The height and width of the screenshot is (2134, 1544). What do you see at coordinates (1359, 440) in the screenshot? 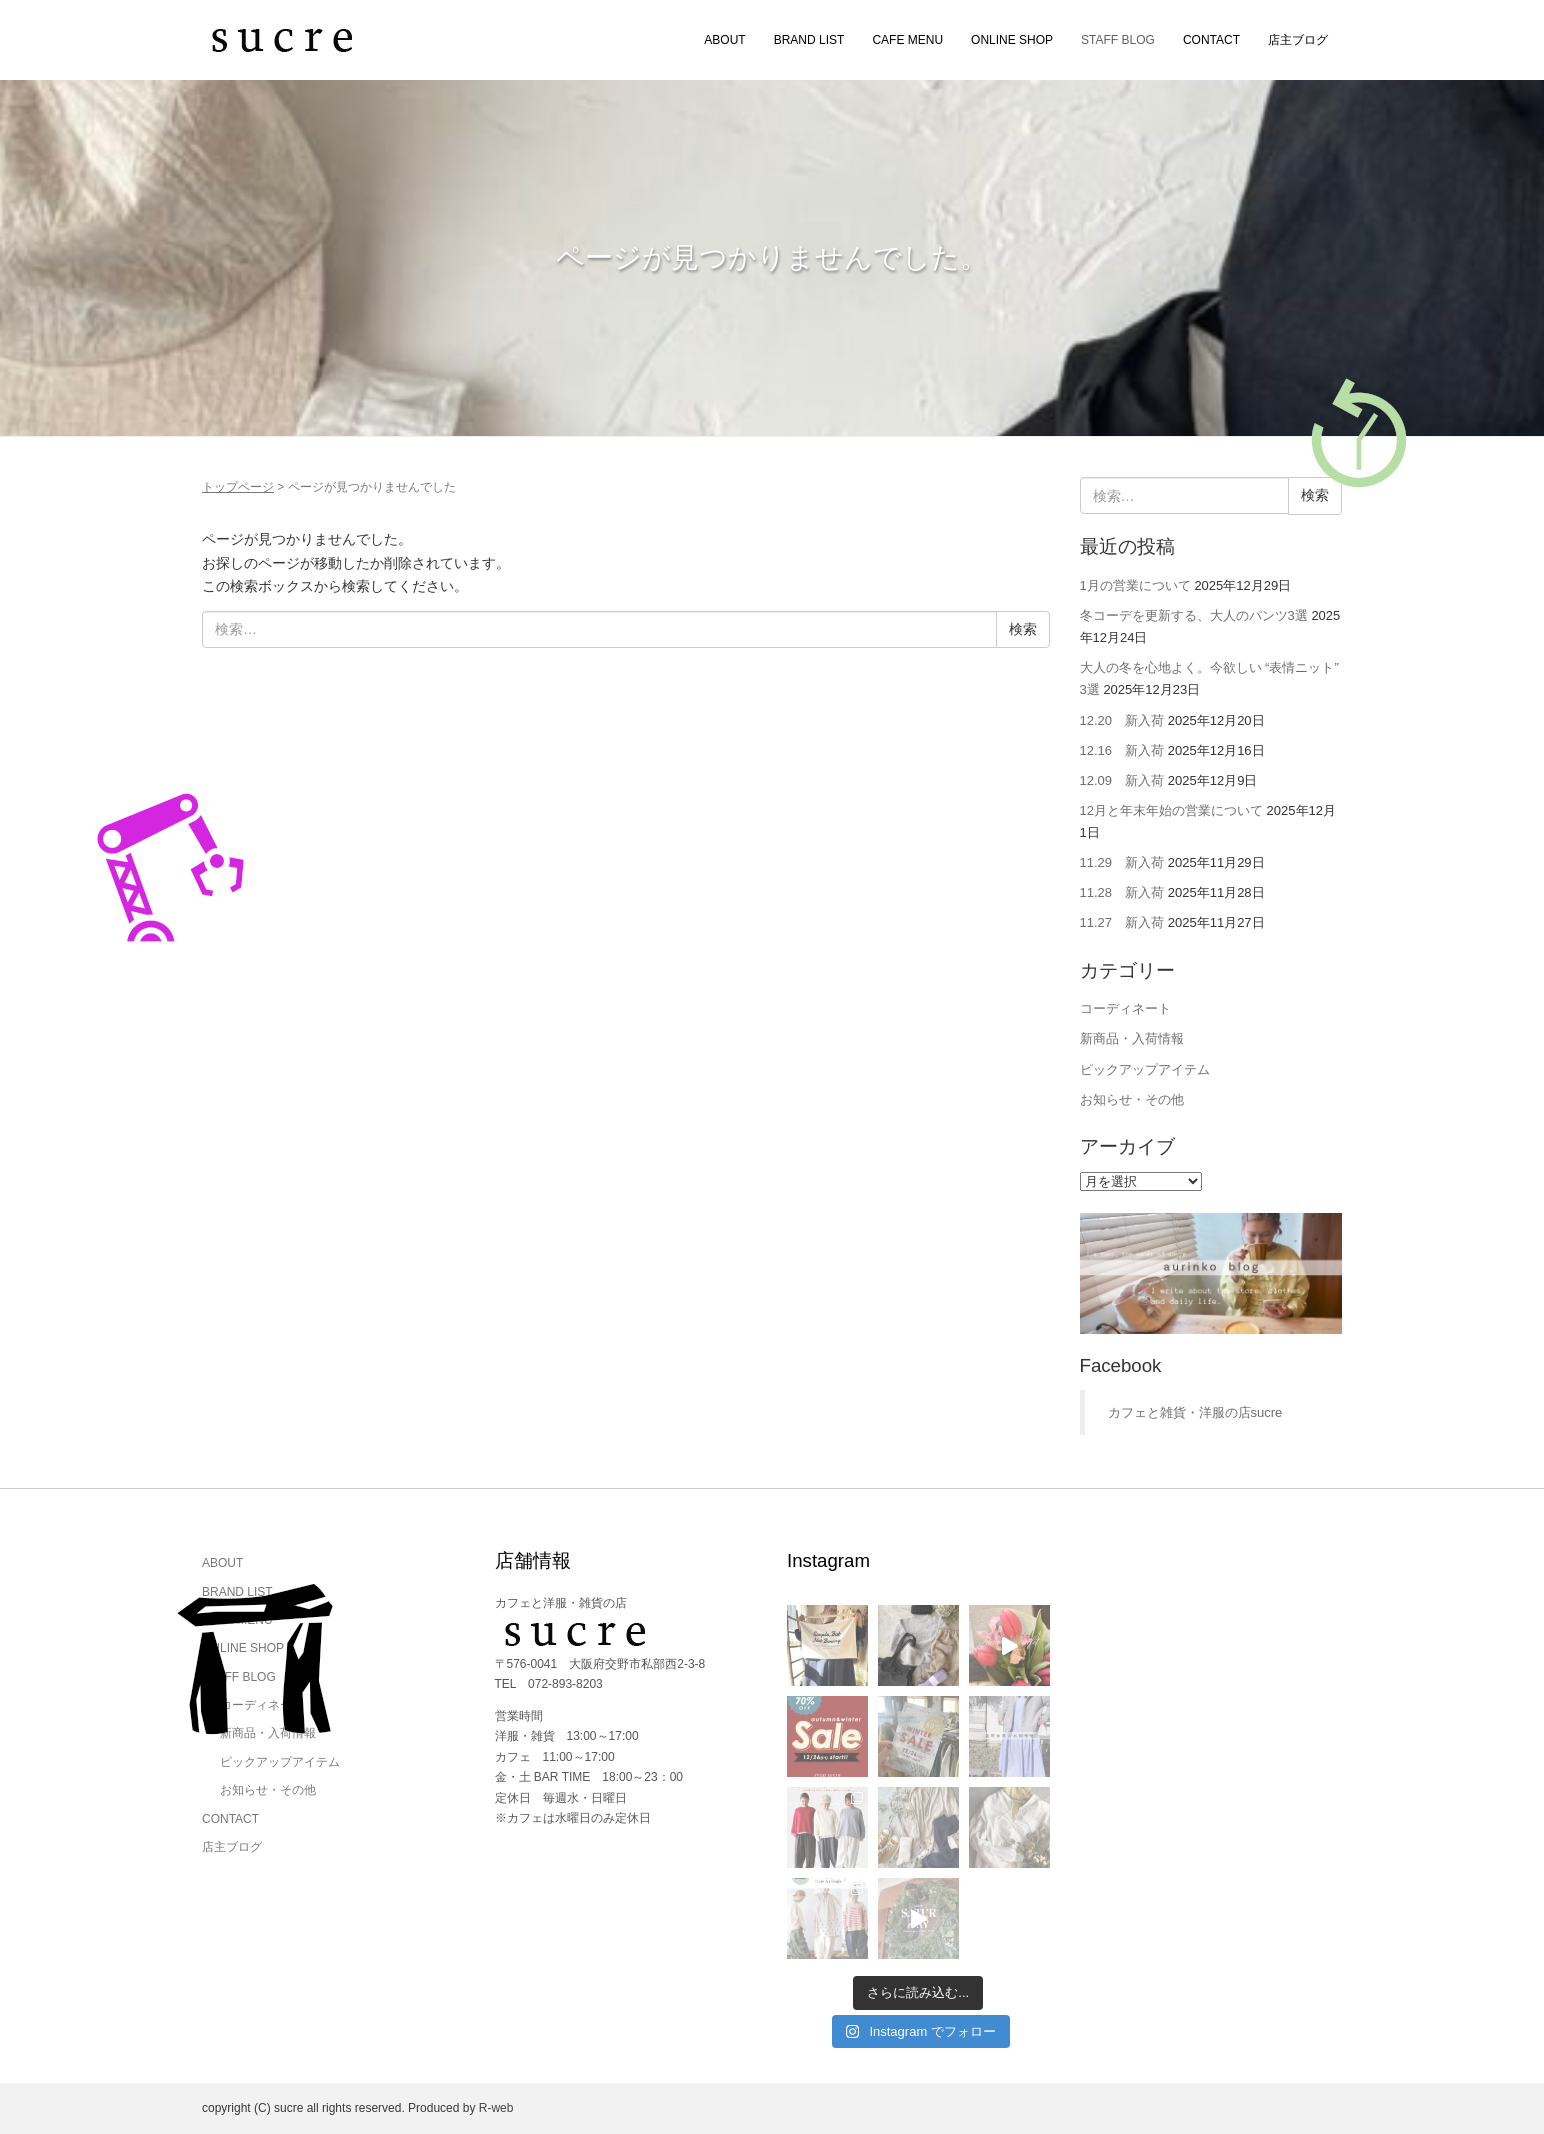
I see `undo or revert to a previous state` at bounding box center [1359, 440].